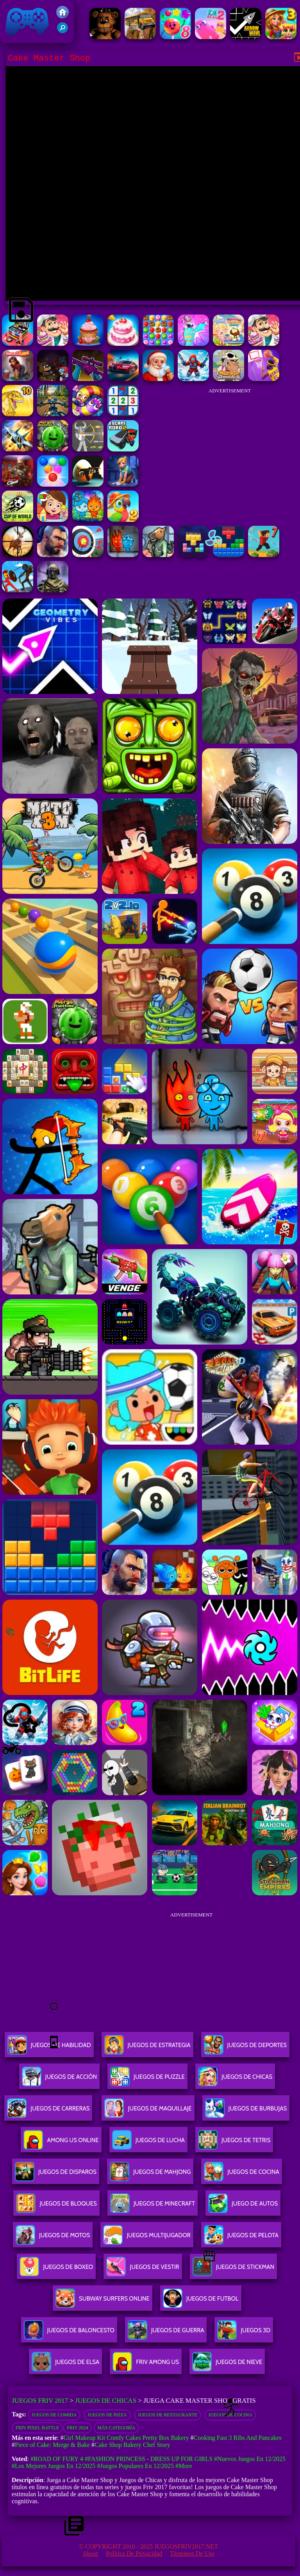 This screenshot has width=300, height=2576. Describe the element at coordinates (230, 2407) in the screenshot. I see `access sports or athletic activities` at that location.